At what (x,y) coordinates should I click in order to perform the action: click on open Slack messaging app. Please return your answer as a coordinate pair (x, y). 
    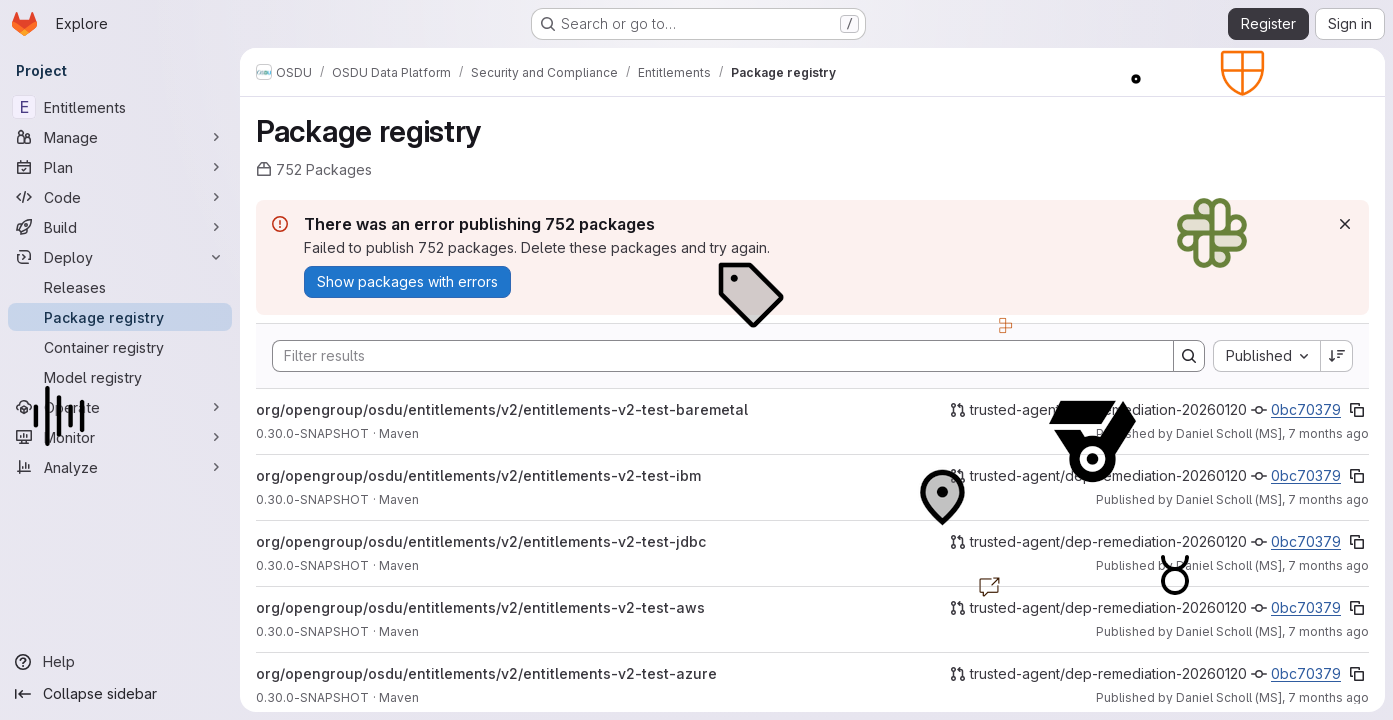
    Looking at the image, I should click on (1212, 233).